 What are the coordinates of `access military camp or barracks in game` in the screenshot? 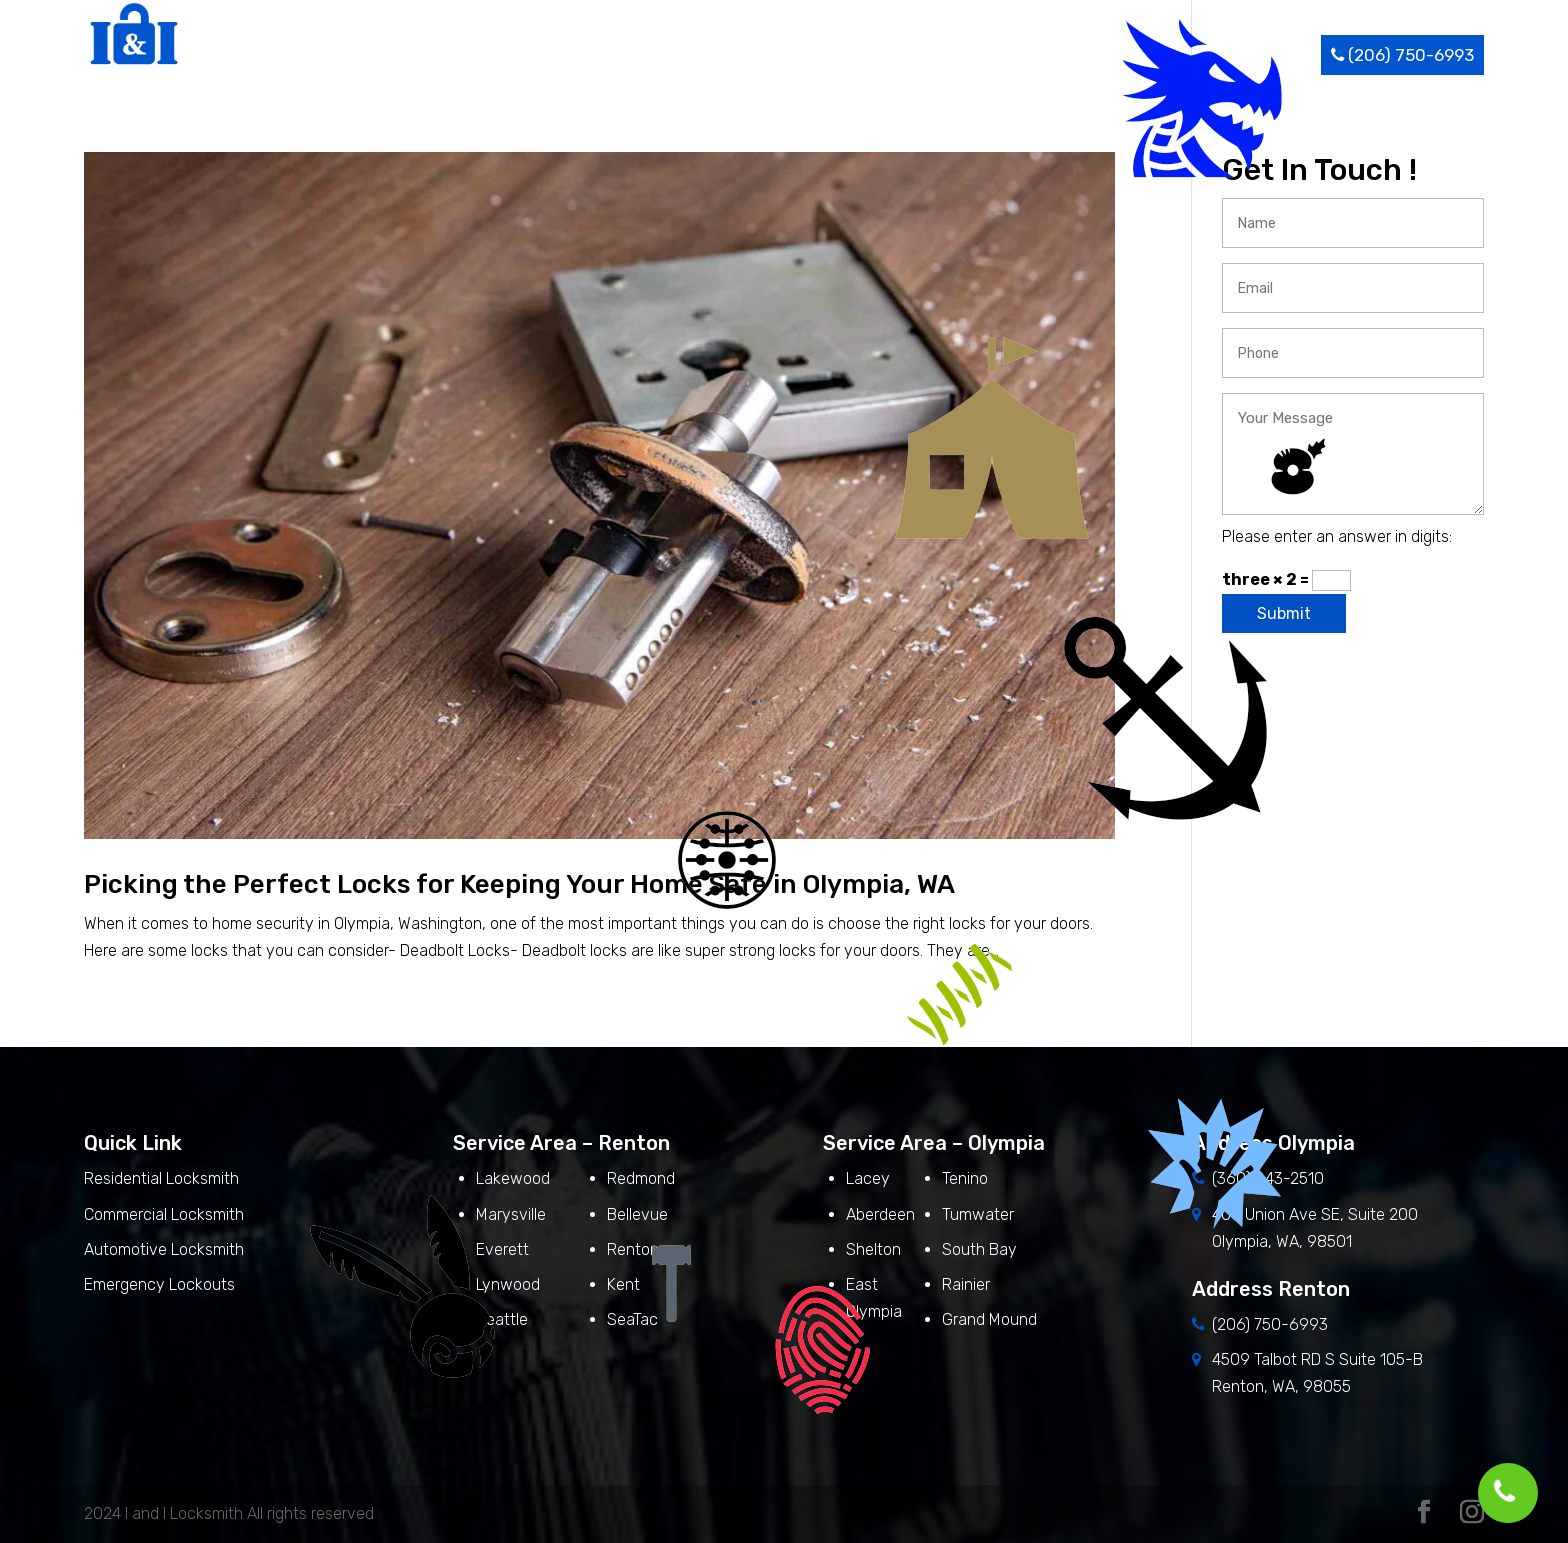 It's located at (992, 436).